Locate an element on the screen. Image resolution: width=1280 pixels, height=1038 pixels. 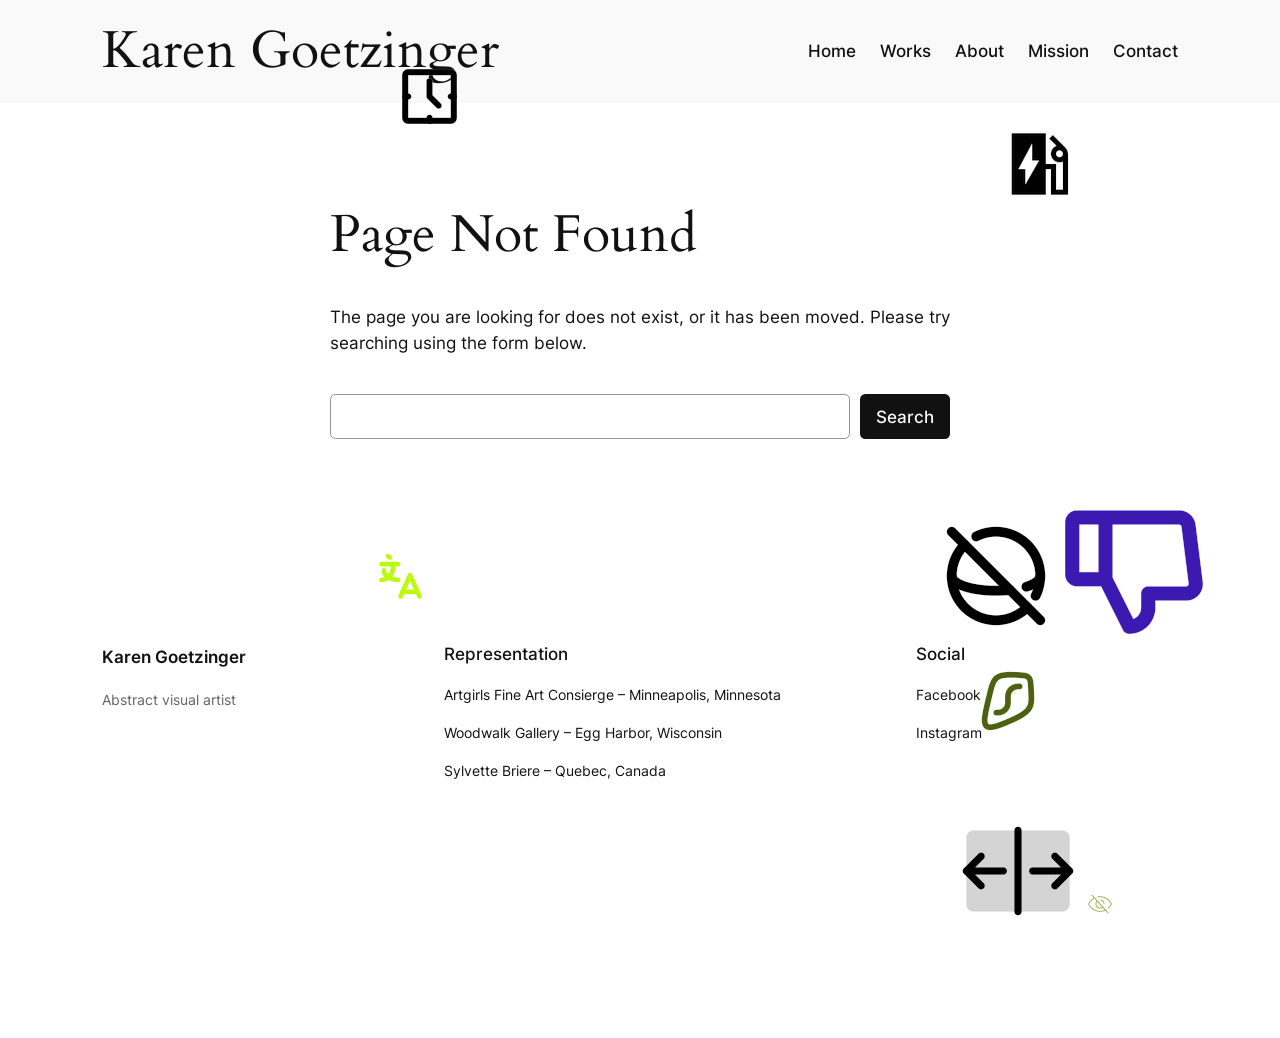
open surfshark vpn app is located at coordinates (1008, 701).